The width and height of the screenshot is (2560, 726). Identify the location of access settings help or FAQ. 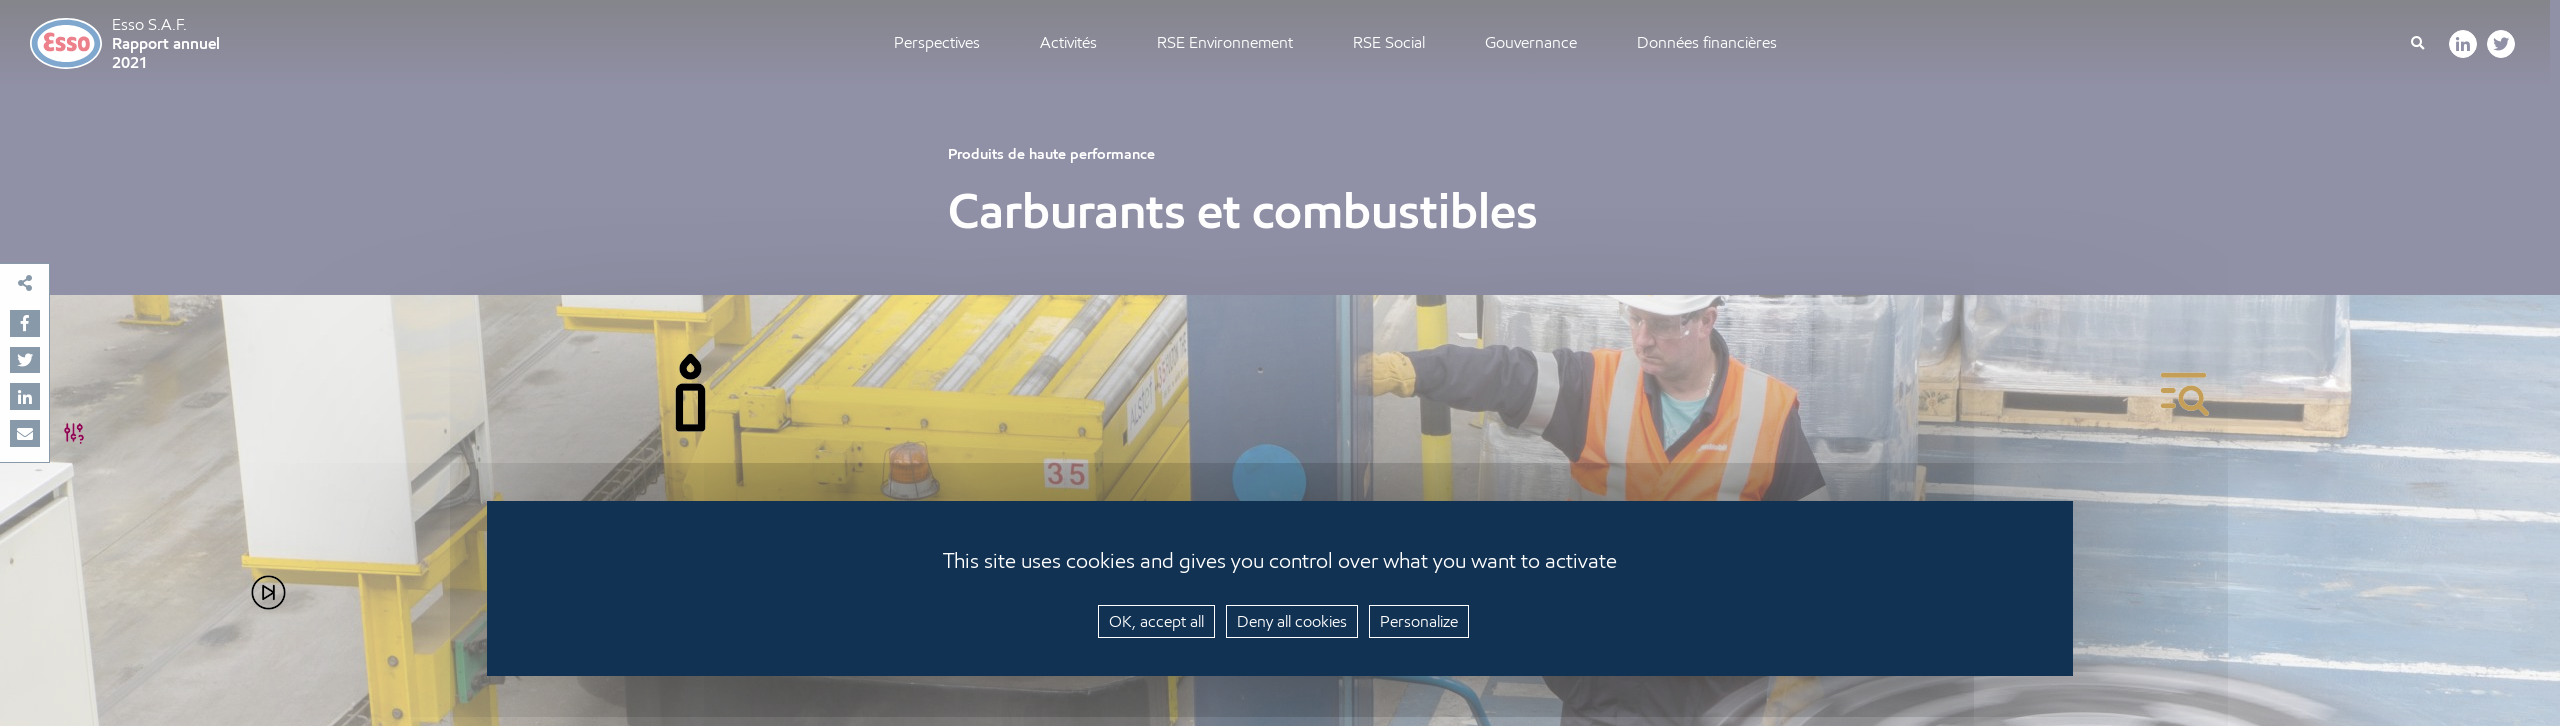
(73, 432).